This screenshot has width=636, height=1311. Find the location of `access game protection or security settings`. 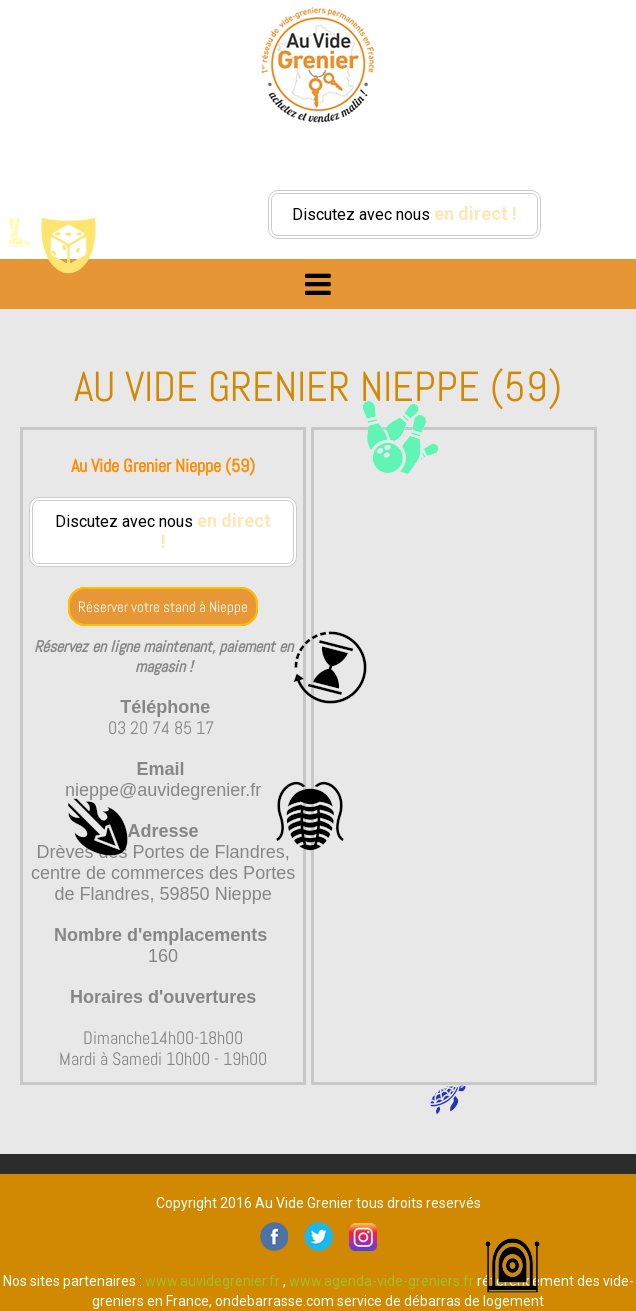

access game protection or security settings is located at coordinates (68, 245).